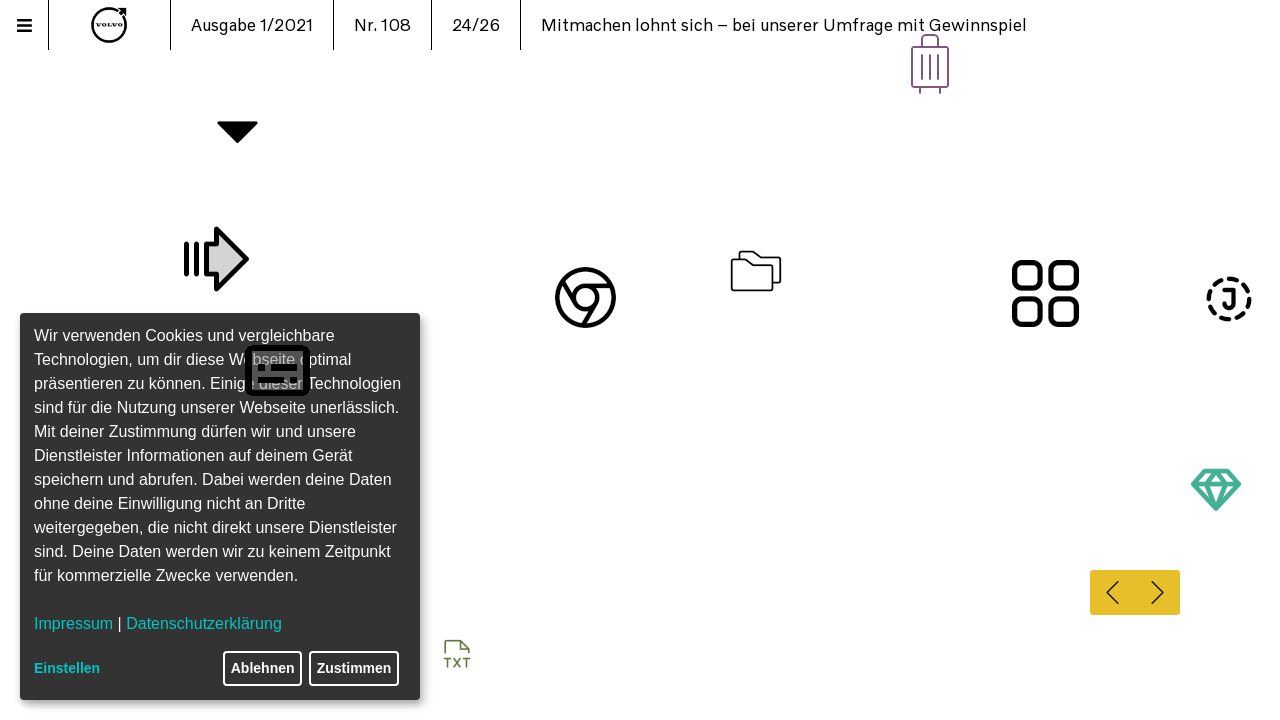 The height and width of the screenshot is (720, 1280). Describe the element at coordinates (930, 65) in the screenshot. I see `access travel or trip planning features` at that location.